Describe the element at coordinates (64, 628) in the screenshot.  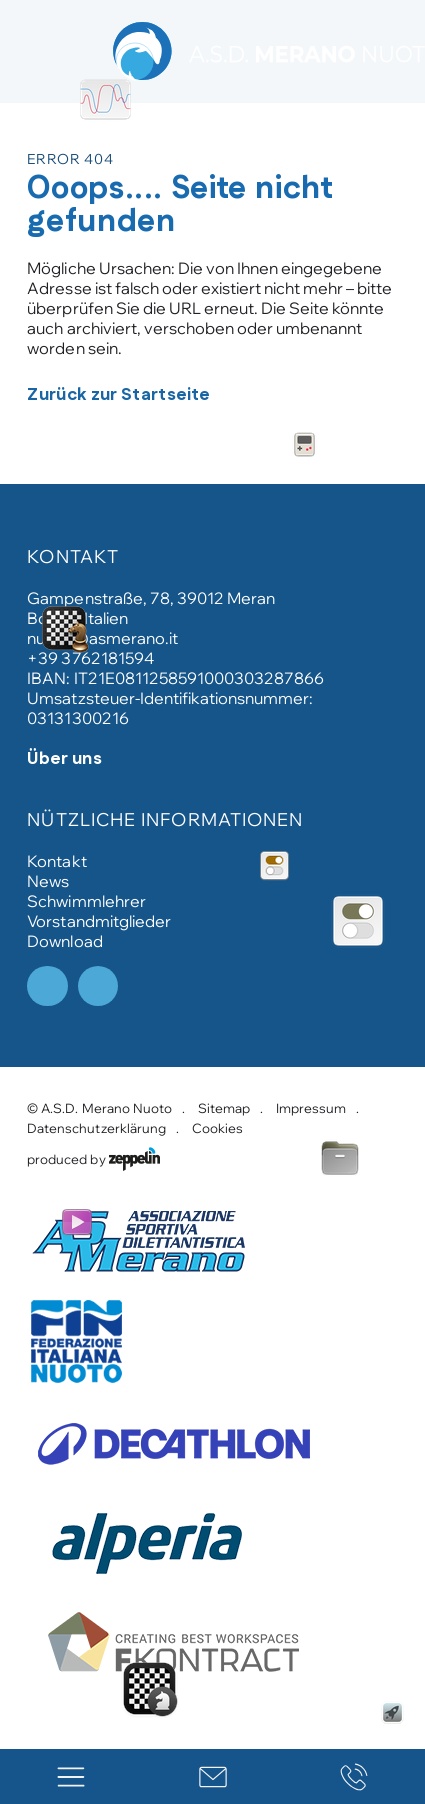
I see `open the chess app` at that location.